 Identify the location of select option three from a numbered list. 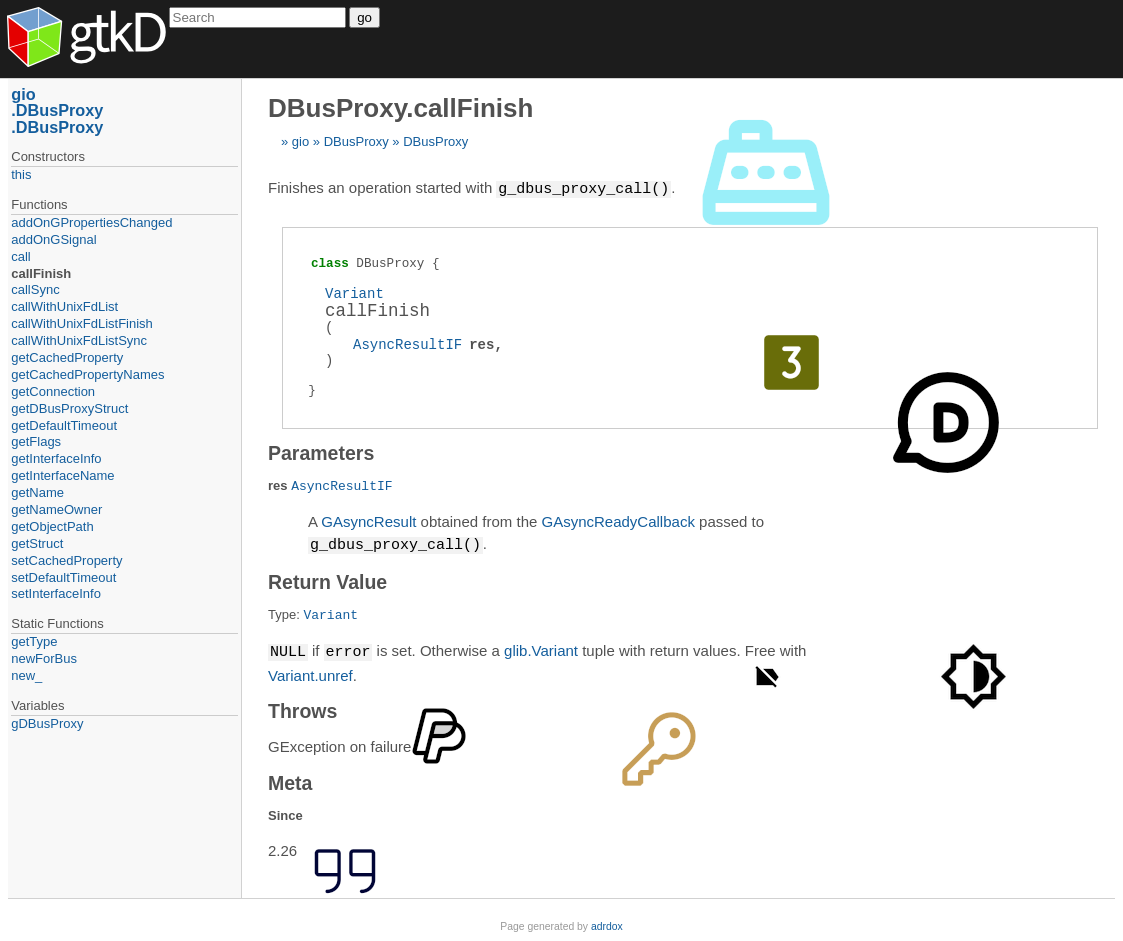
(791, 362).